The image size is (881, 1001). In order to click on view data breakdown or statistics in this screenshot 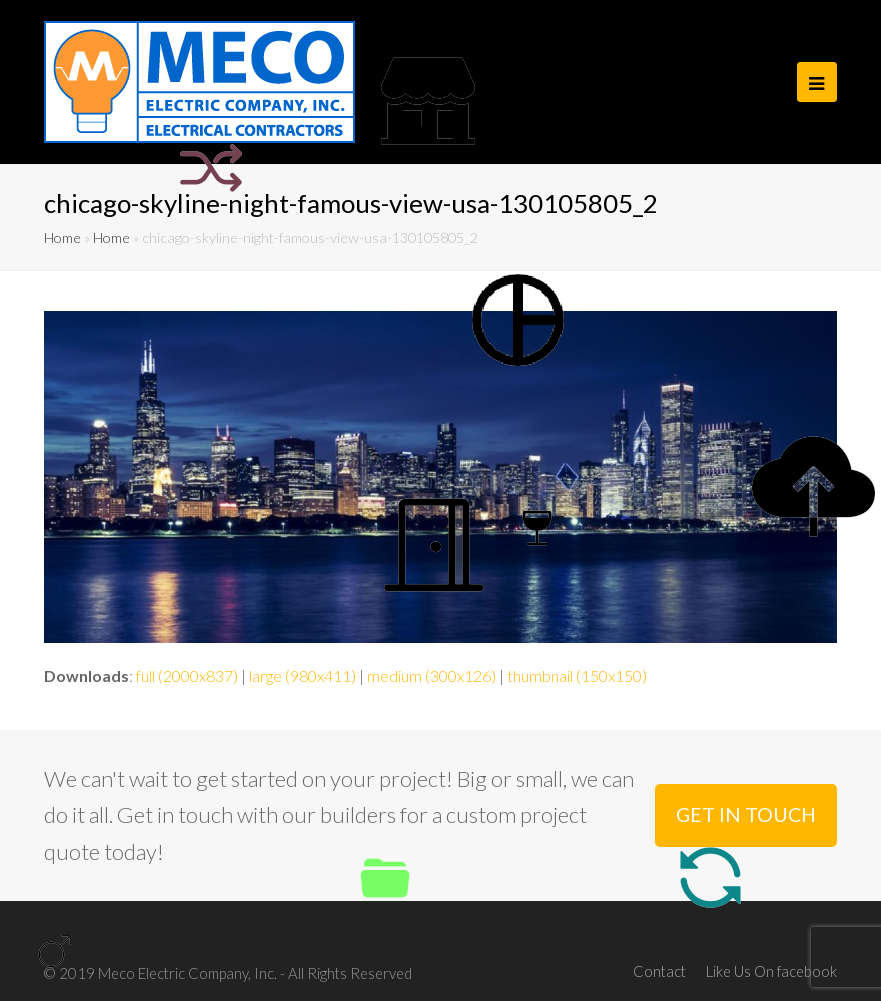, I will do `click(518, 320)`.